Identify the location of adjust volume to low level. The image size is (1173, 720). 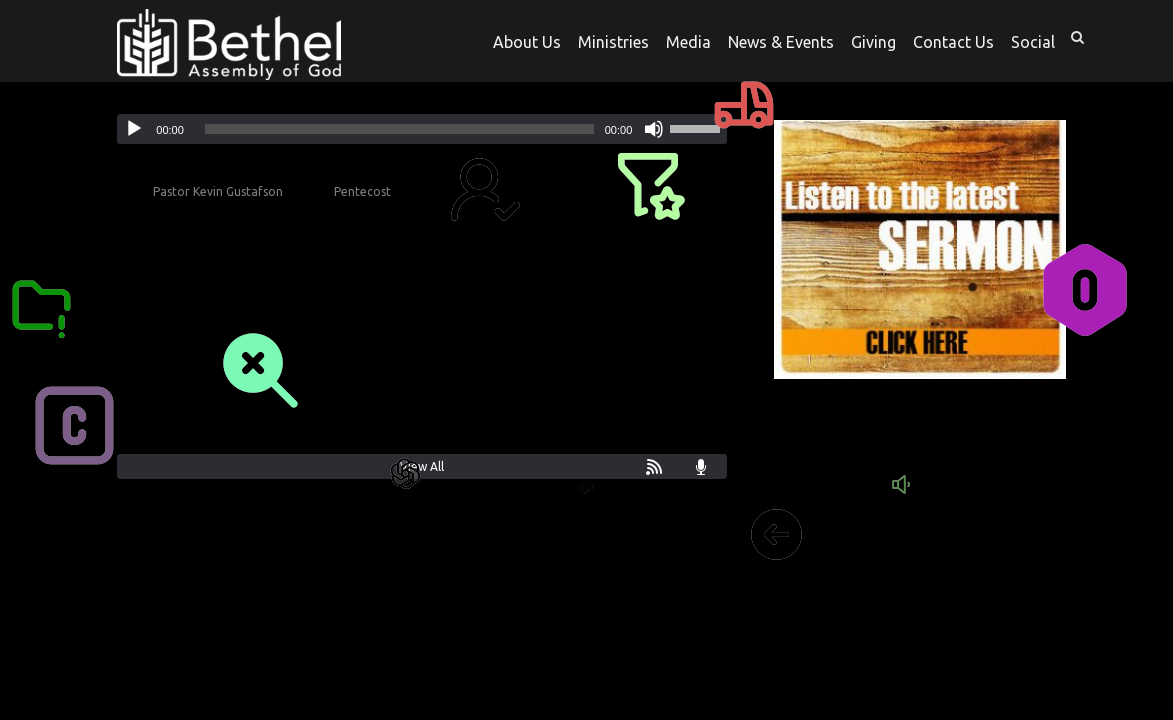
(902, 484).